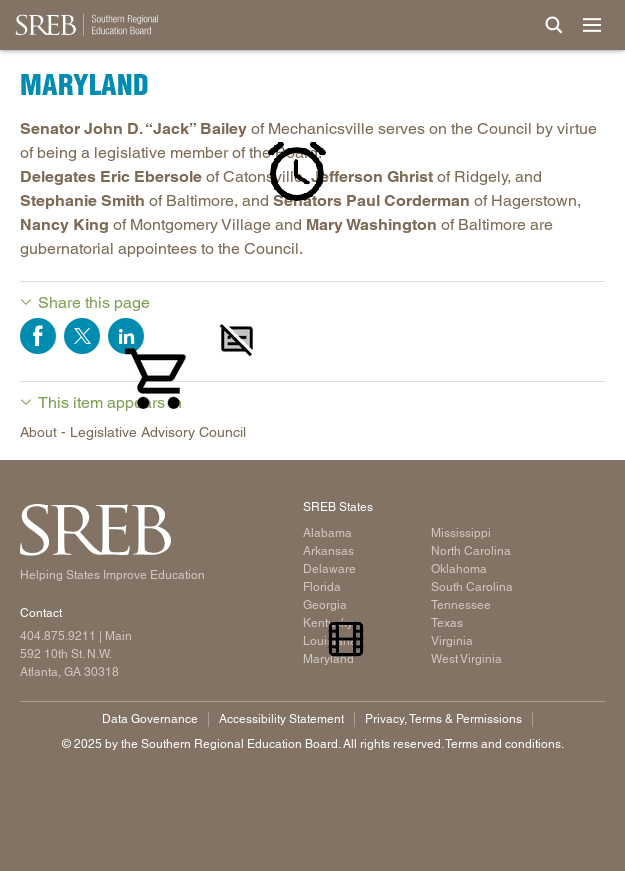 Image resolution: width=625 pixels, height=871 pixels. I want to click on set or view alarms, so click(297, 171).